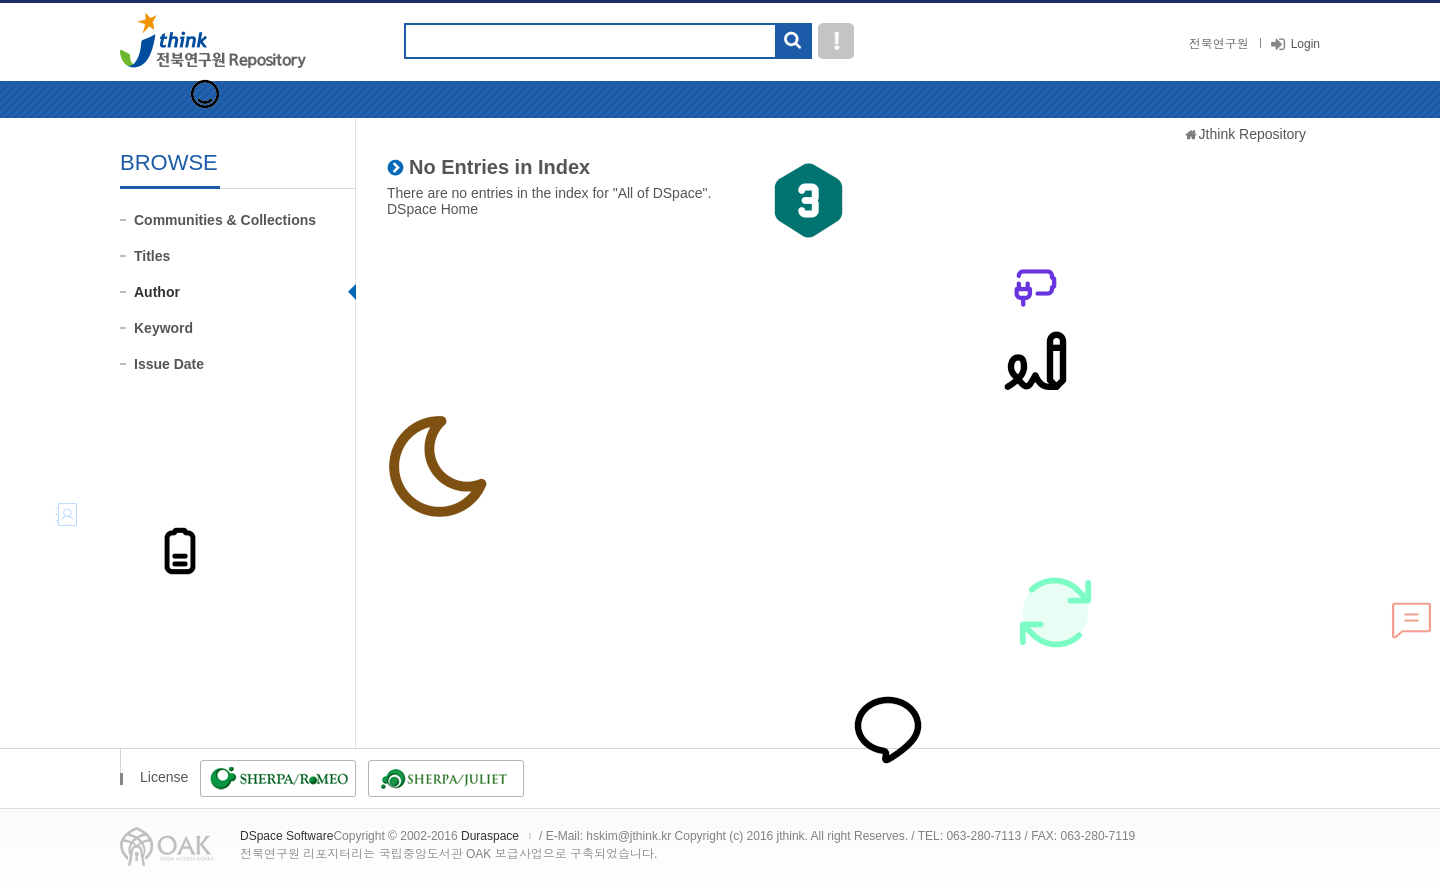  I want to click on indicates medium battery level, so click(180, 551).